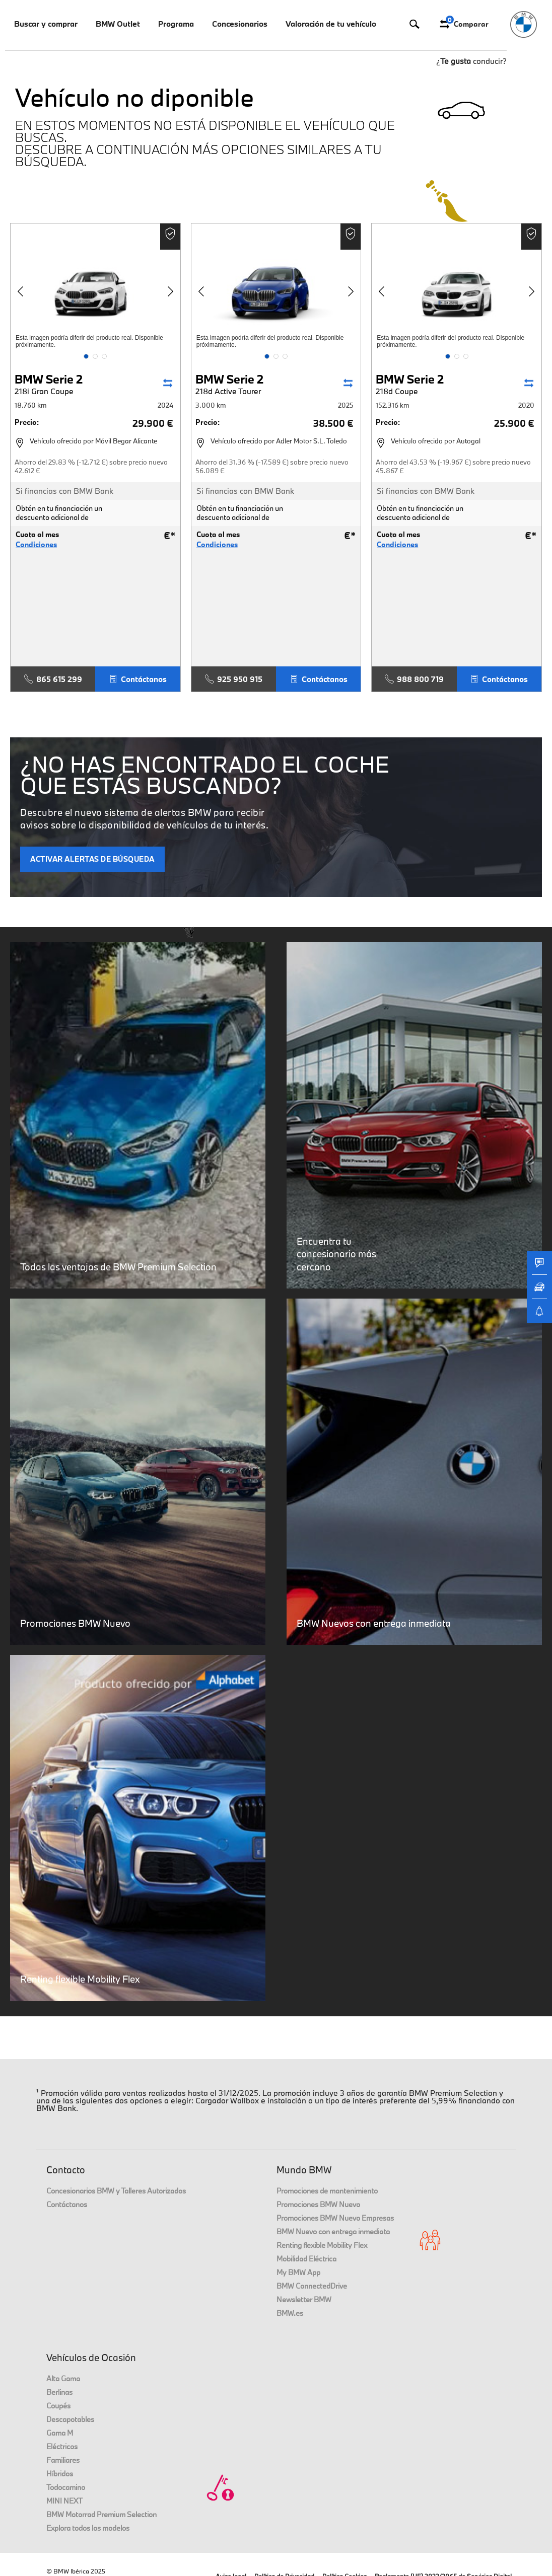 The width and height of the screenshot is (552, 2576). I want to click on view your squad or team members, so click(430, 2240).